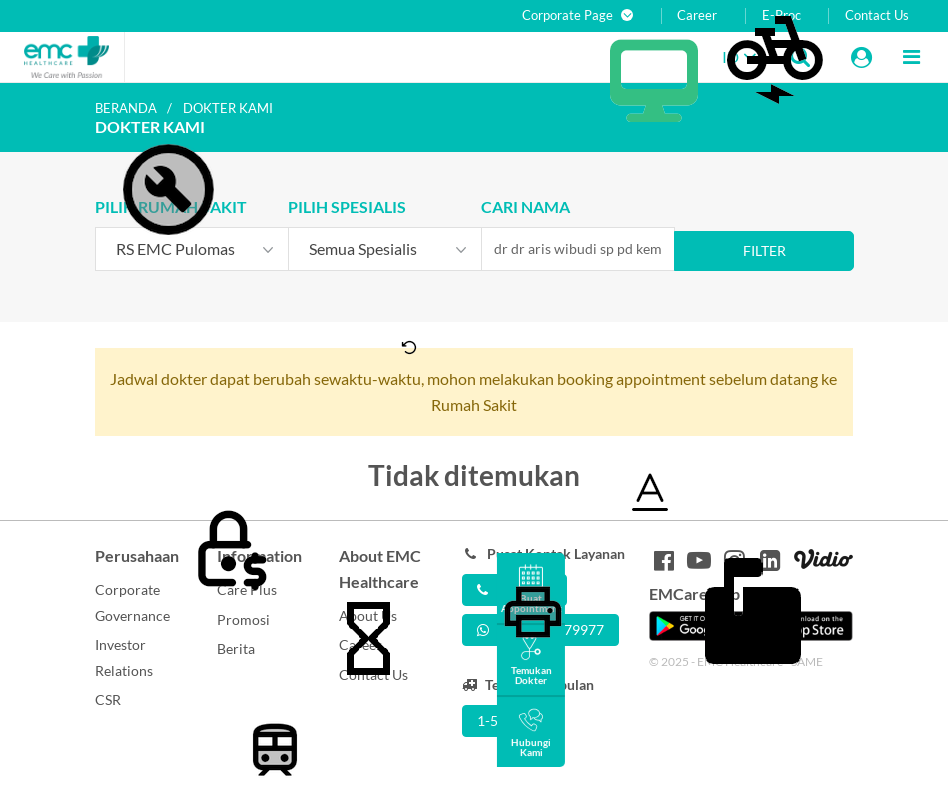 This screenshot has height=785, width=948. I want to click on underline selected text, so click(650, 493).